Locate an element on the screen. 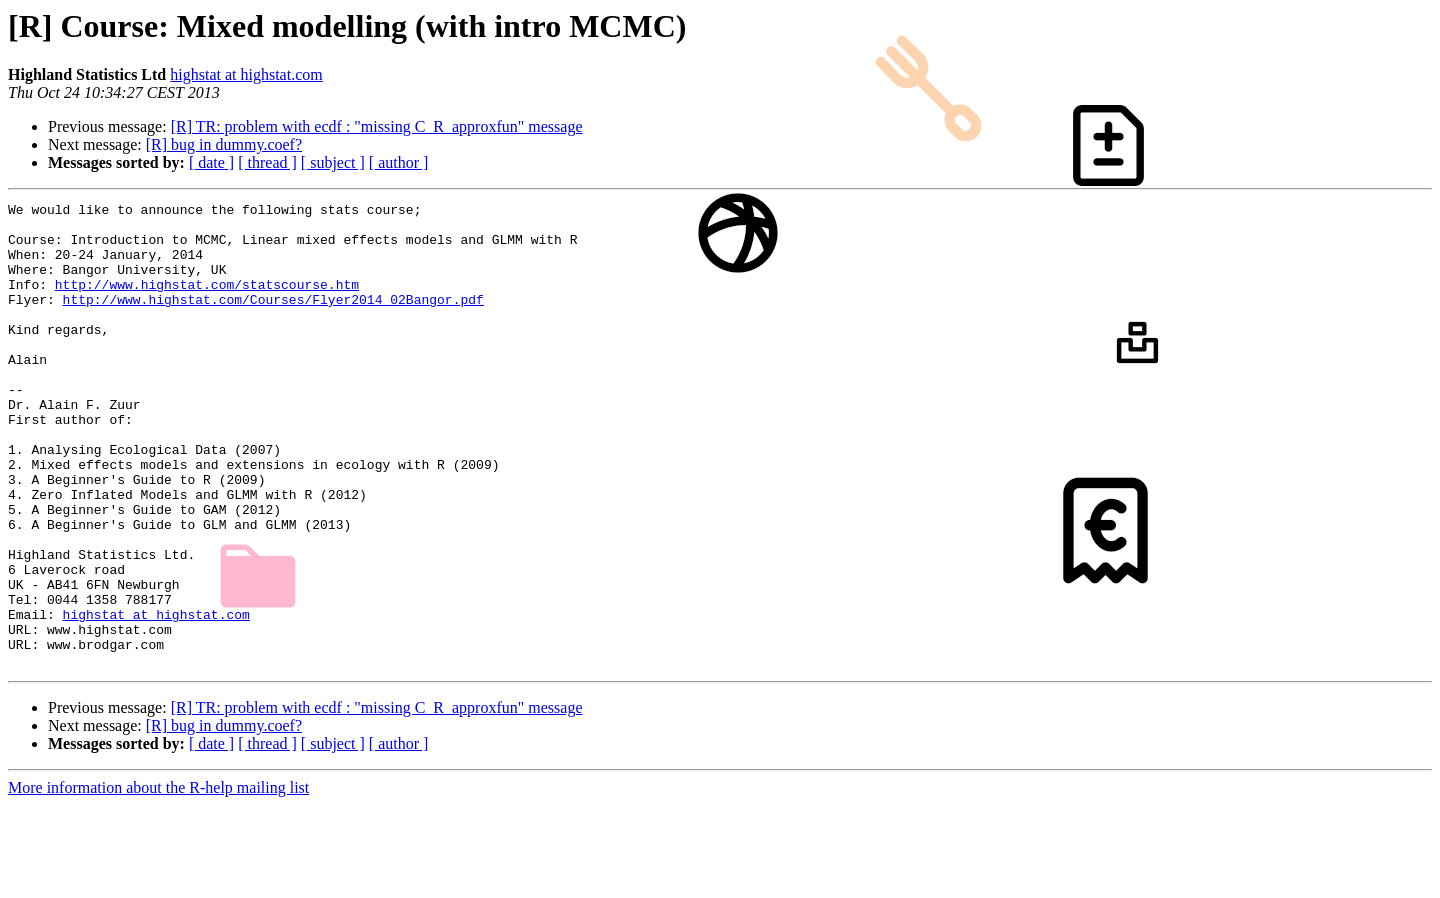  view file differences or changes is located at coordinates (1108, 145).